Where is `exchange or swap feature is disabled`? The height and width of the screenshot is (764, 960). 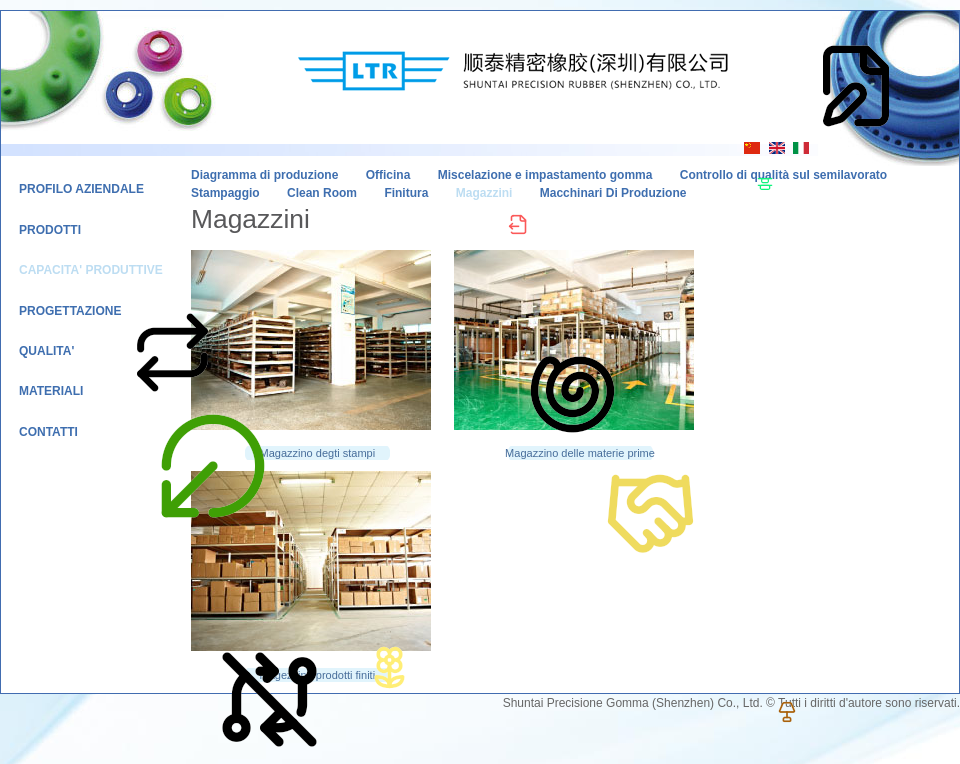 exchange or swap feature is disabled is located at coordinates (269, 699).